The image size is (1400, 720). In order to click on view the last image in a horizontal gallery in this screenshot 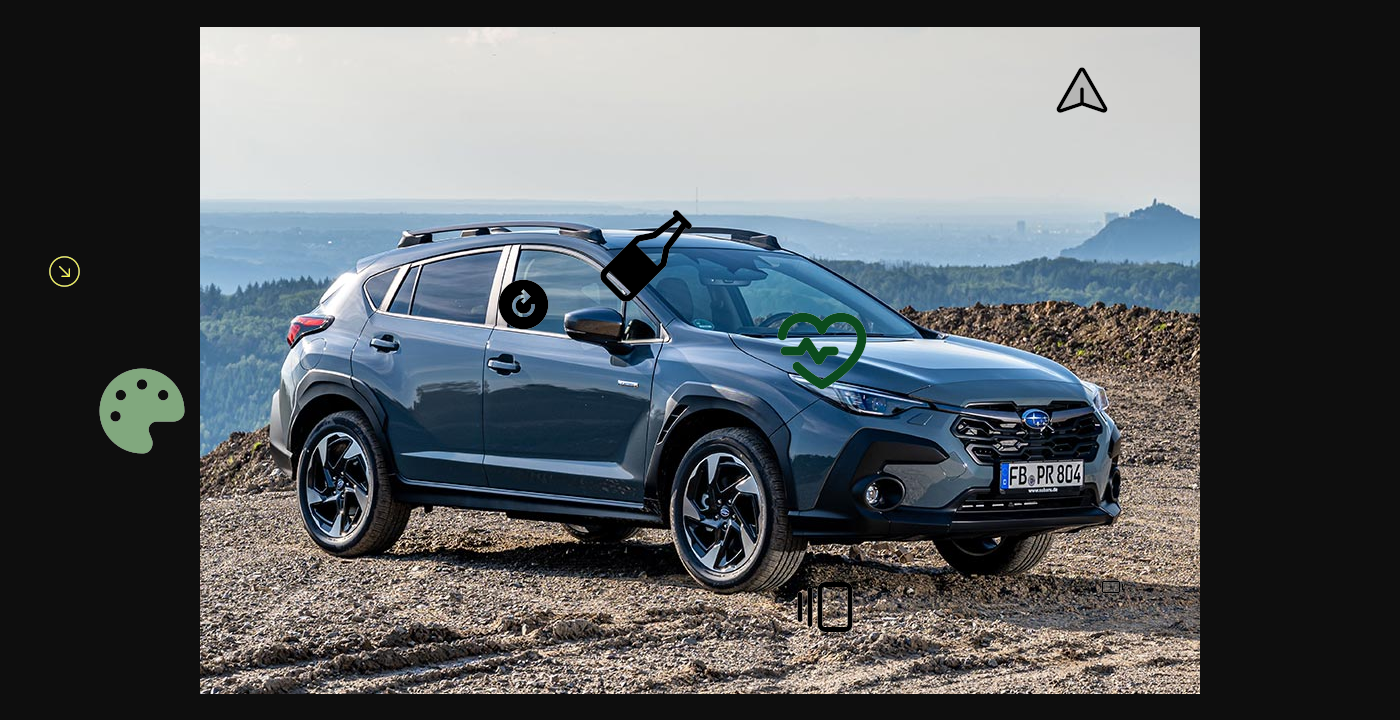, I will do `click(825, 607)`.